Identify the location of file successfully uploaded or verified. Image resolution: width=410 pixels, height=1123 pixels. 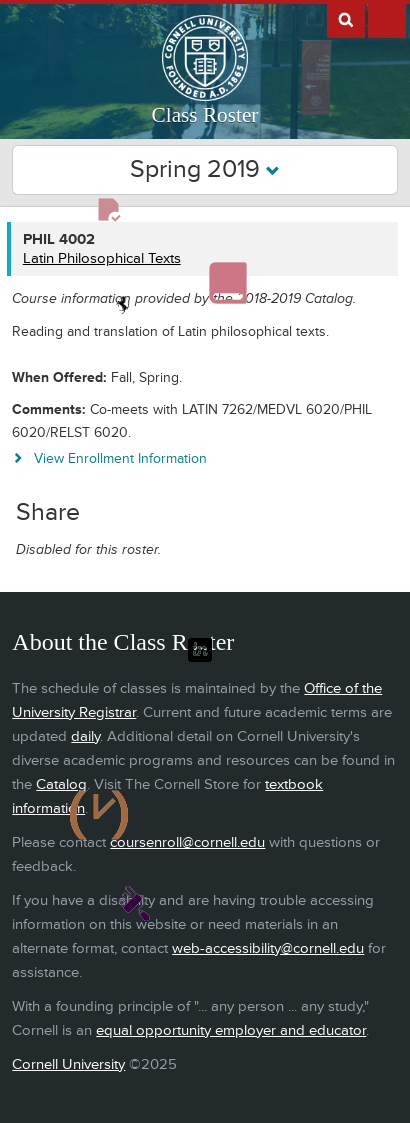
(108, 209).